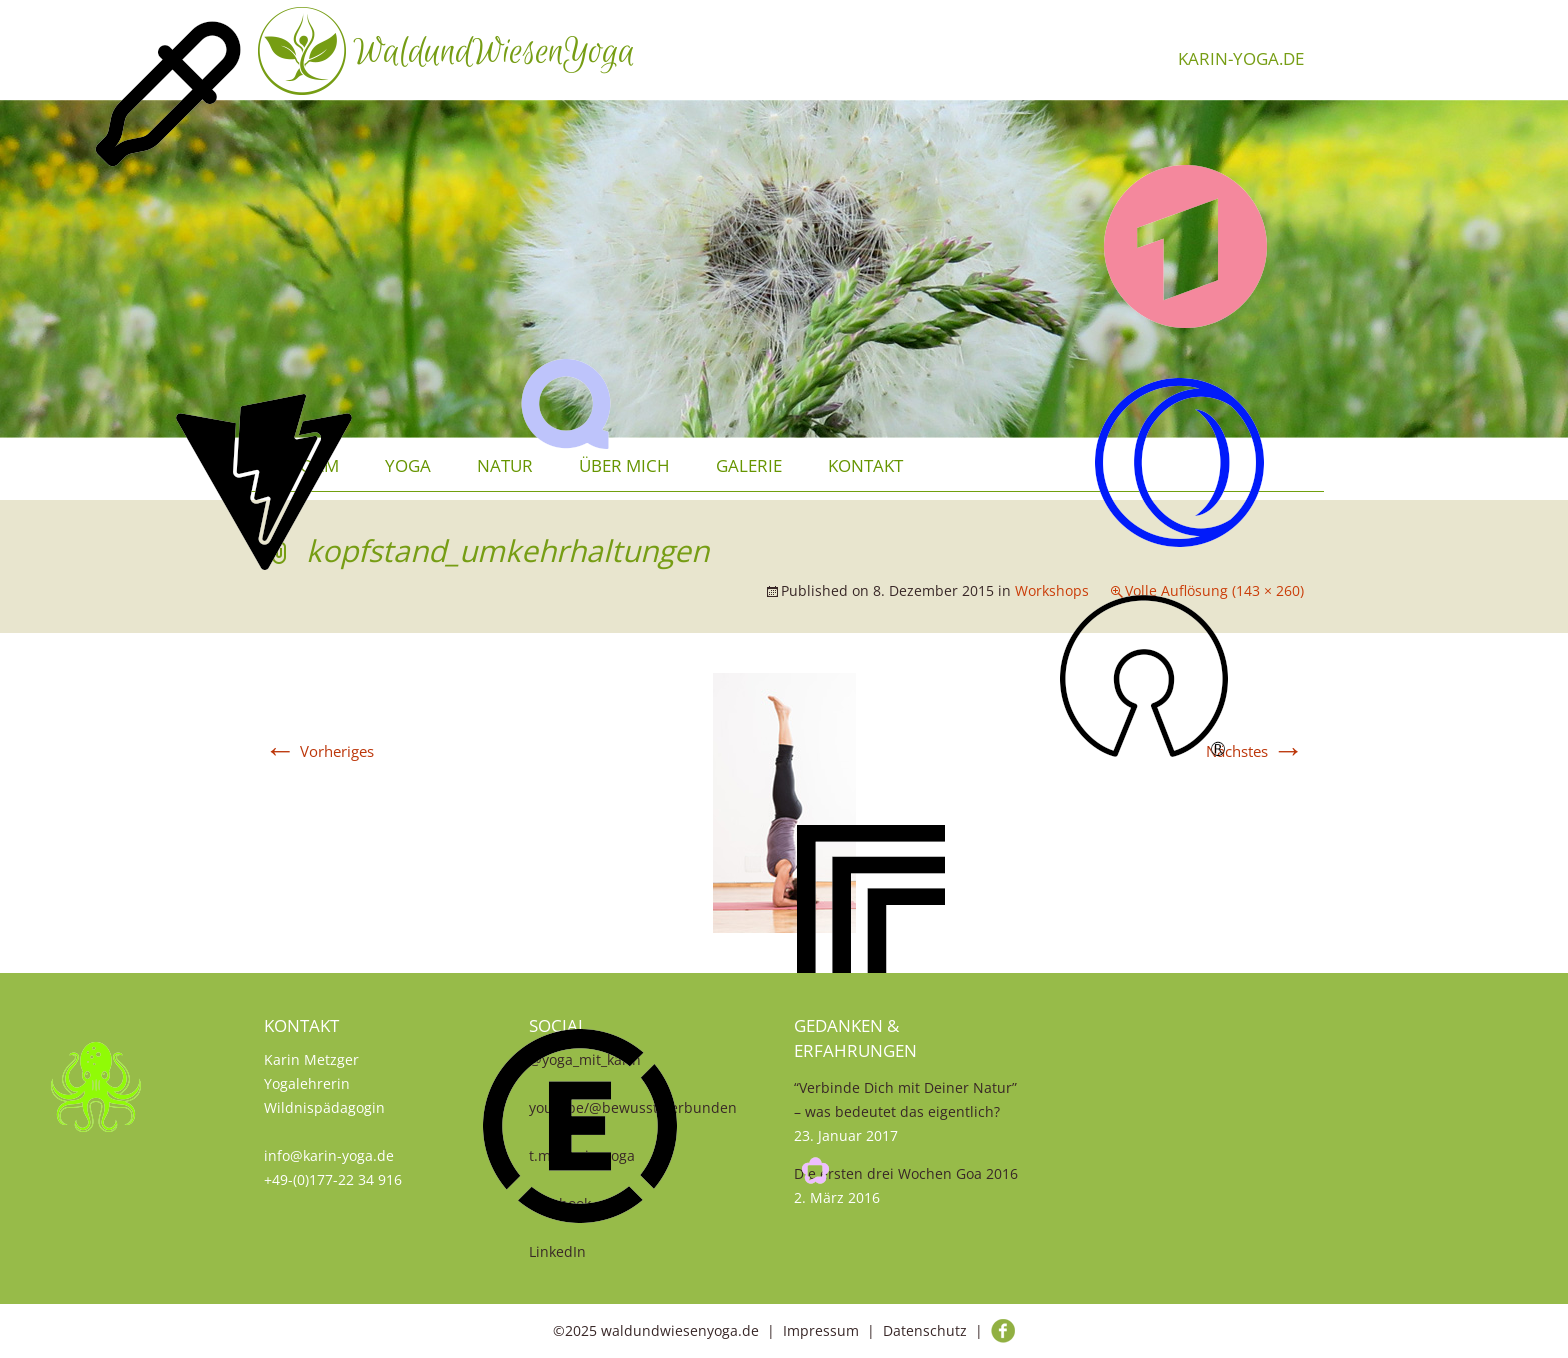 The image size is (1568, 1358). Describe the element at coordinates (1185, 246) in the screenshot. I see `das erste german television network logo` at that location.